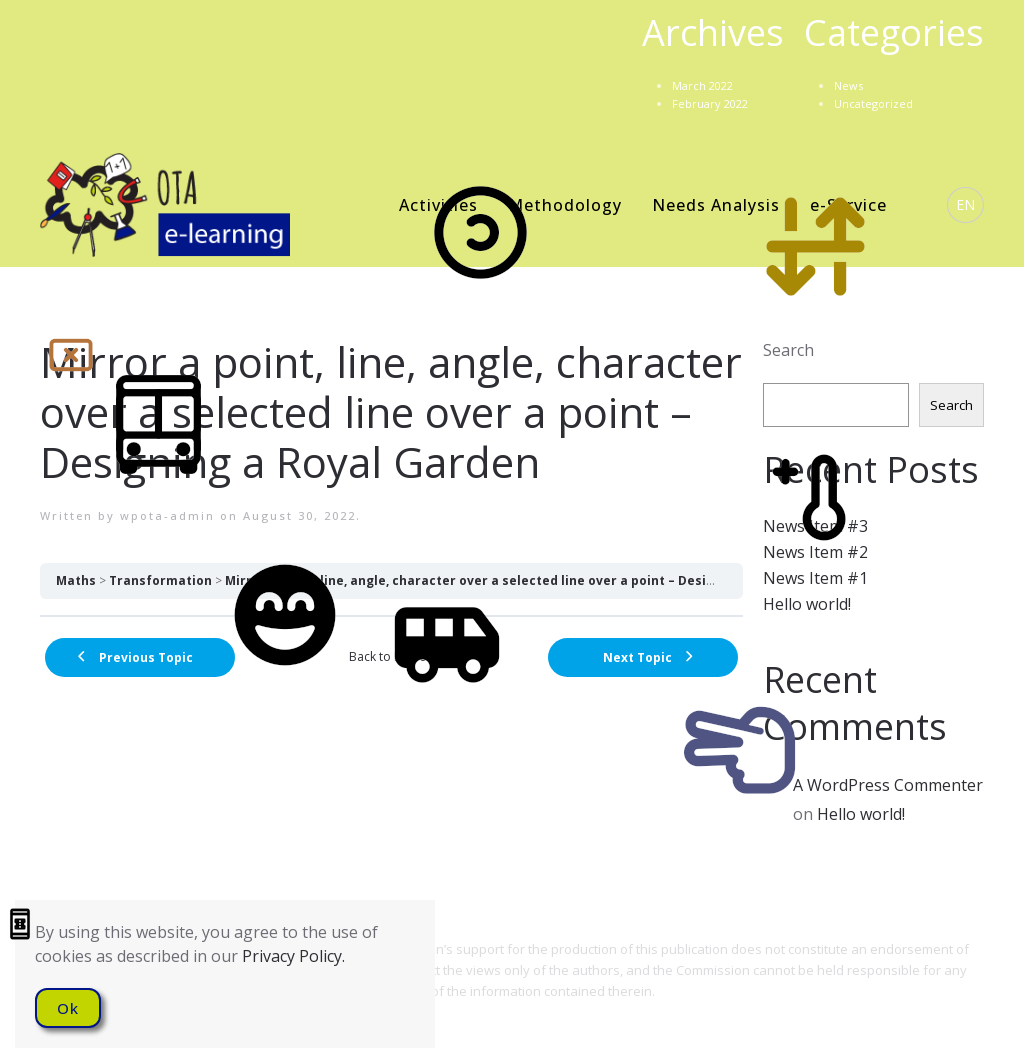 This screenshot has height=1063, width=1024. What do you see at coordinates (815, 497) in the screenshot?
I see `increase temperature setting` at bounding box center [815, 497].